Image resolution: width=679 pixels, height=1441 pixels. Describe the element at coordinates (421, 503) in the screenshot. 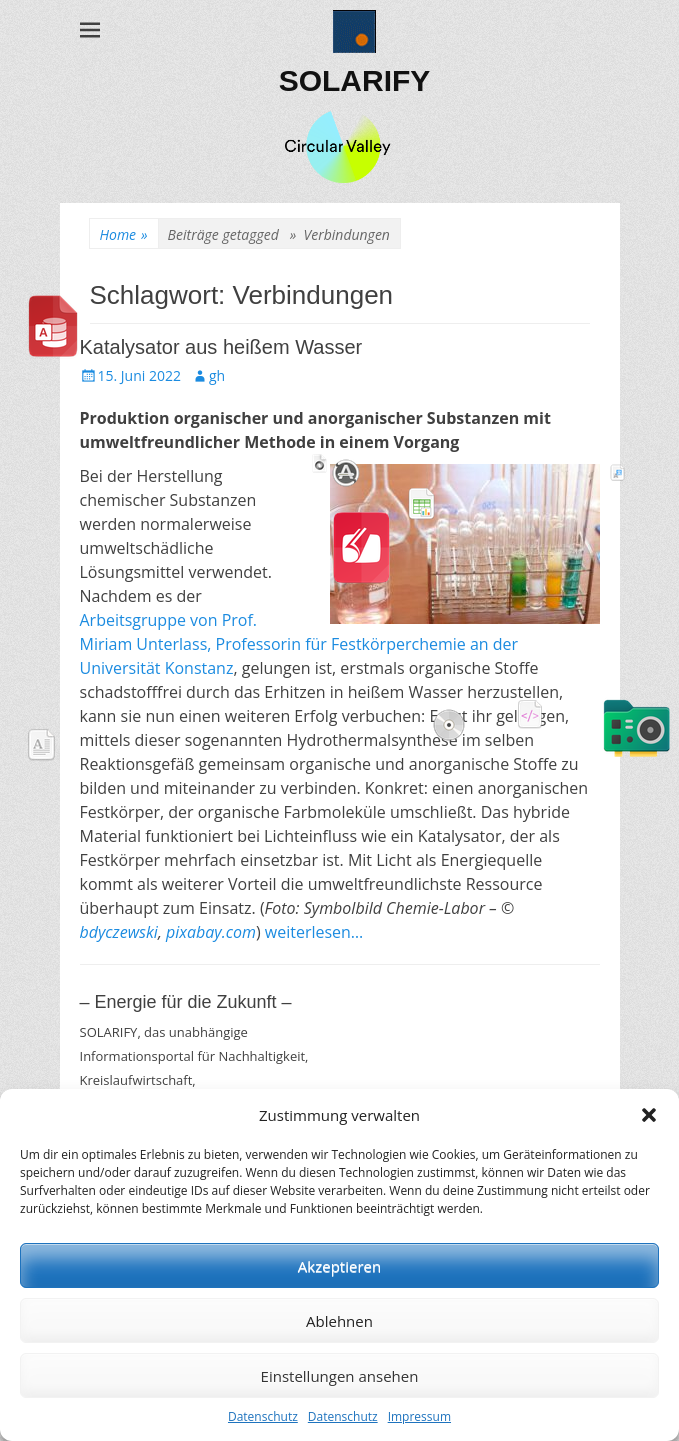

I see `open a spreadsheet file` at that location.